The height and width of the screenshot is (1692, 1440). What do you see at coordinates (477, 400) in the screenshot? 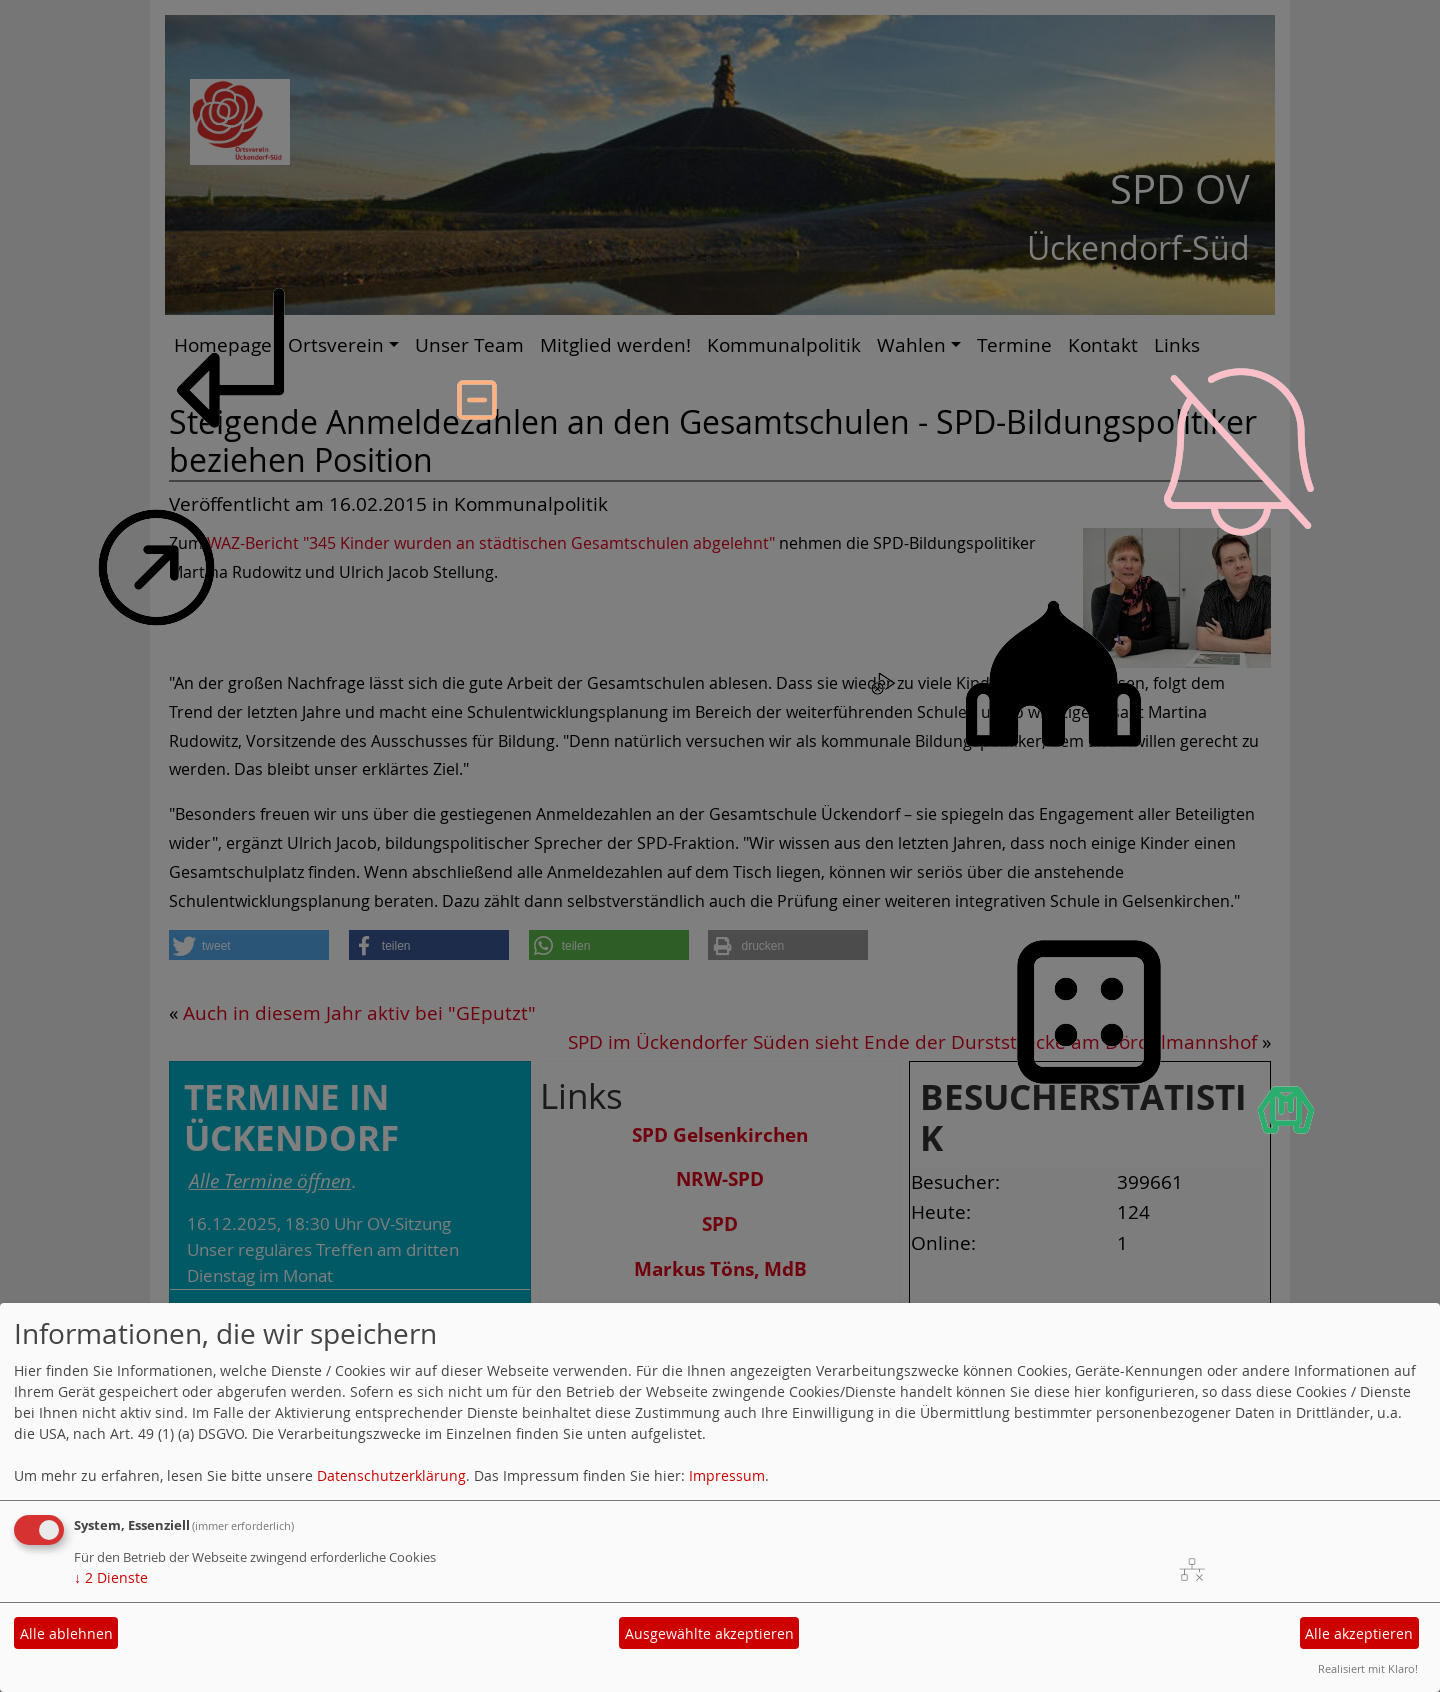
I see `collapse or minimize a section` at bounding box center [477, 400].